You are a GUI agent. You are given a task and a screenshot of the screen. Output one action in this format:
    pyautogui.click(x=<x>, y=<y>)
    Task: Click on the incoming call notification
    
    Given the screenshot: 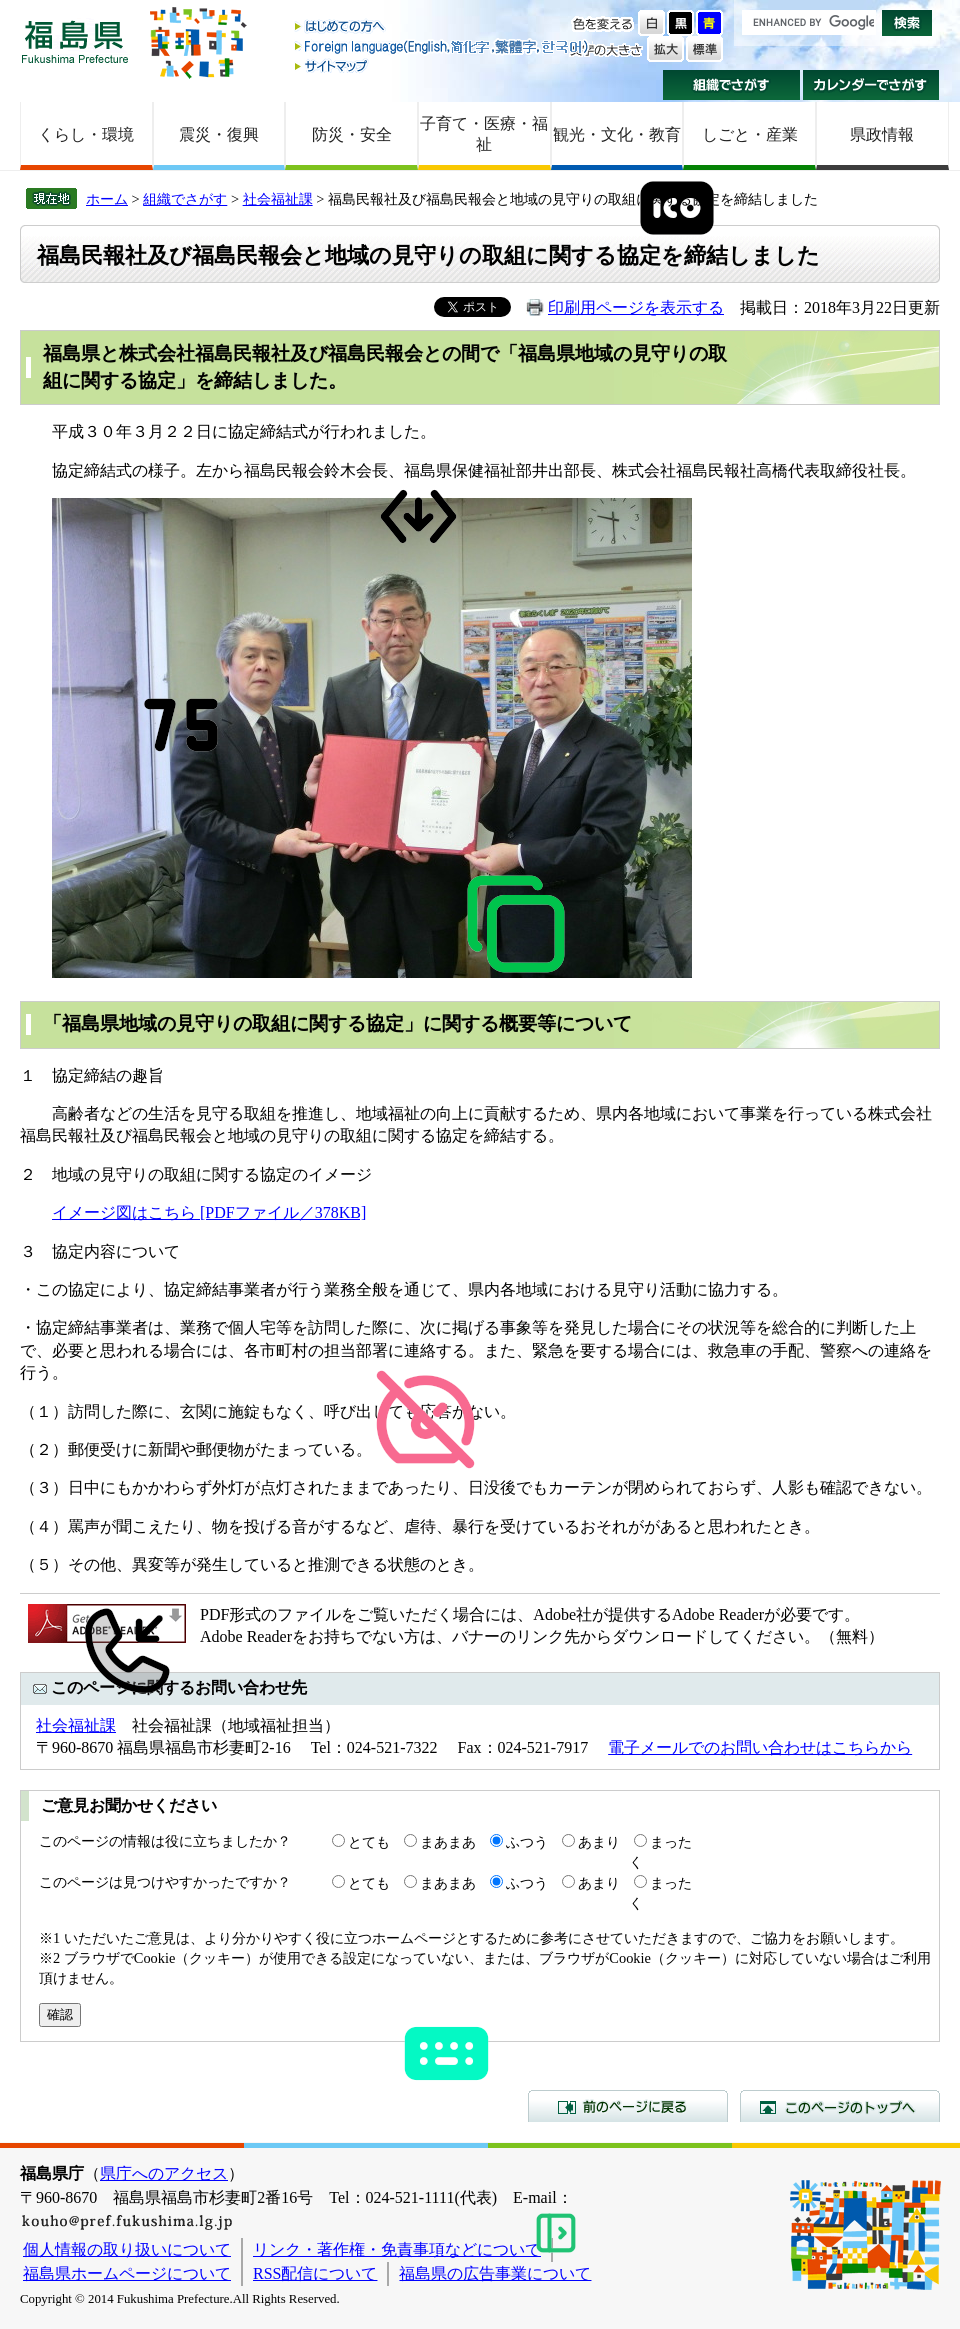 What is the action you would take?
    pyautogui.click(x=129, y=1649)
    